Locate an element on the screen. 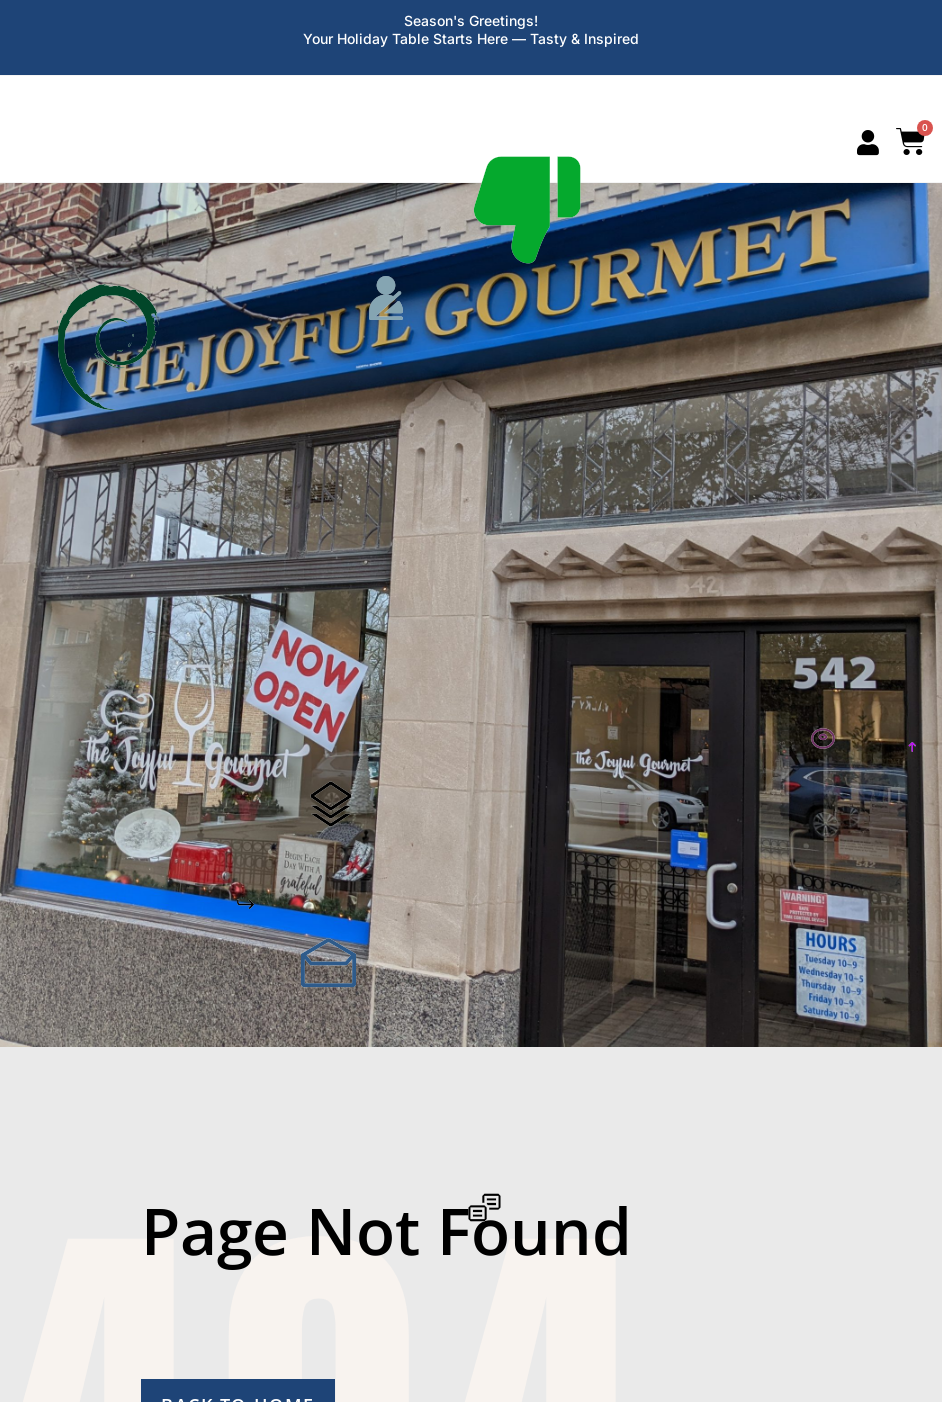 Image resolution: width=942 pixels, height=1402 pixels. dislike or downvote content is located at coordinates (527, 210).